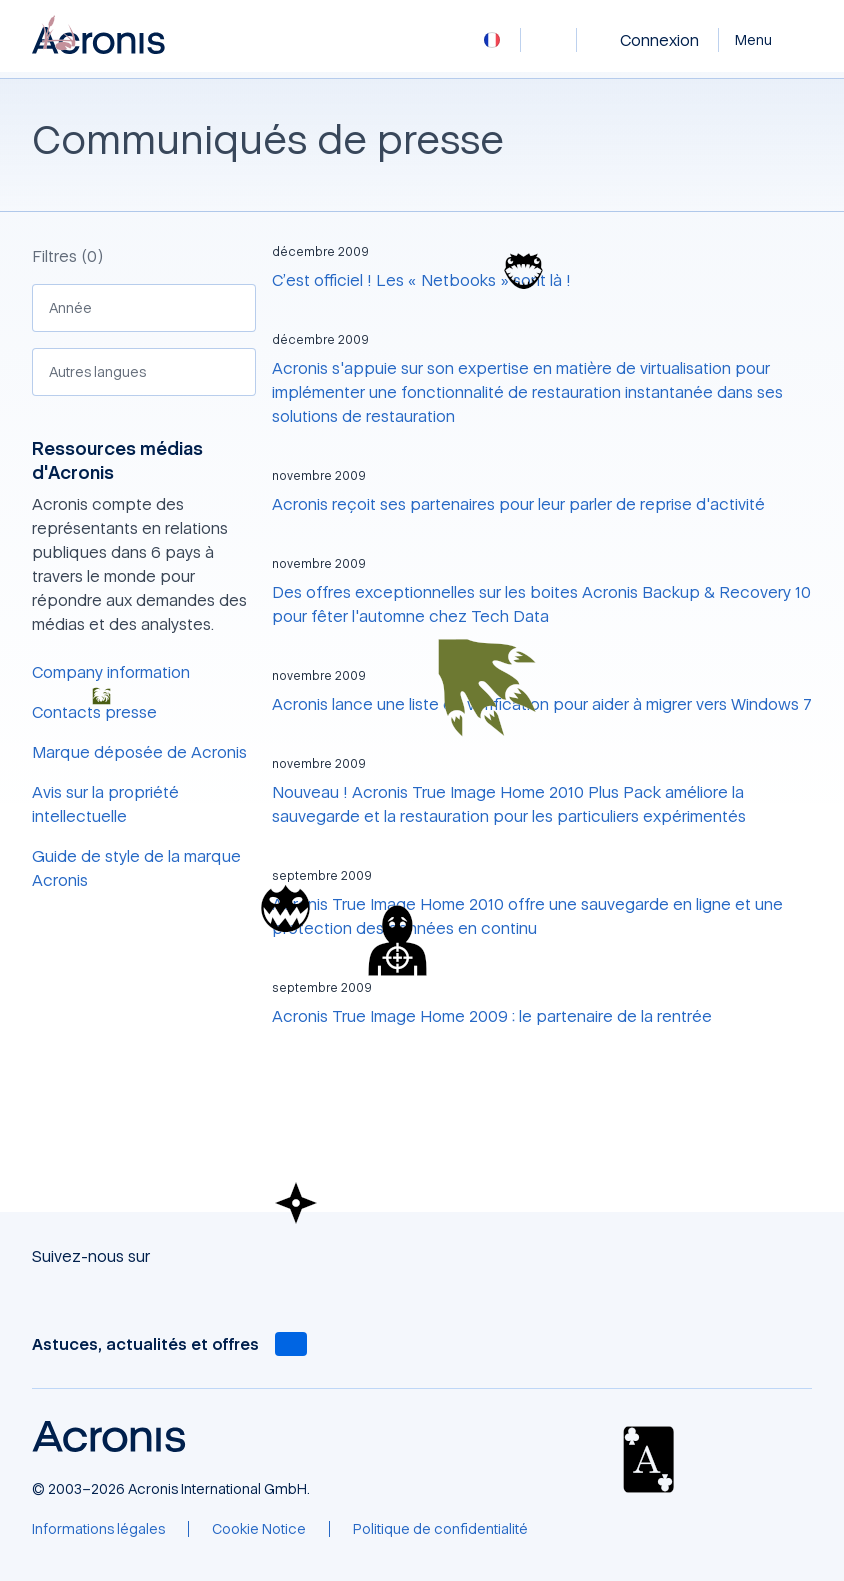 Image resolution: width=844 pixels, height=1581 pixels. I want to click on access pet or animal-related features, so click(487, 687).